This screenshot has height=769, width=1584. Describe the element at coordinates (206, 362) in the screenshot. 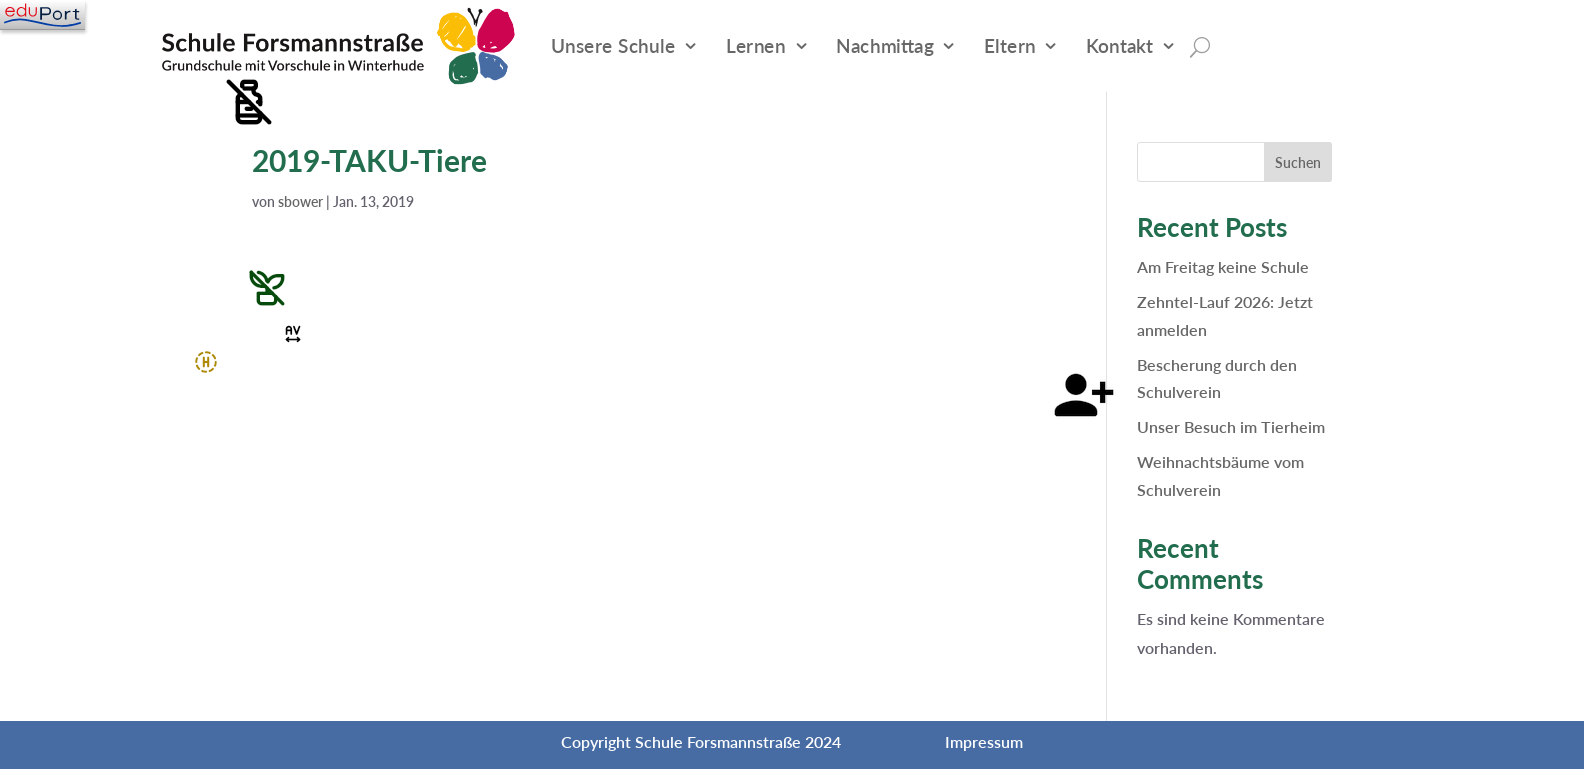

I see `indicates a helipad or helicopter landing zone` at that location.